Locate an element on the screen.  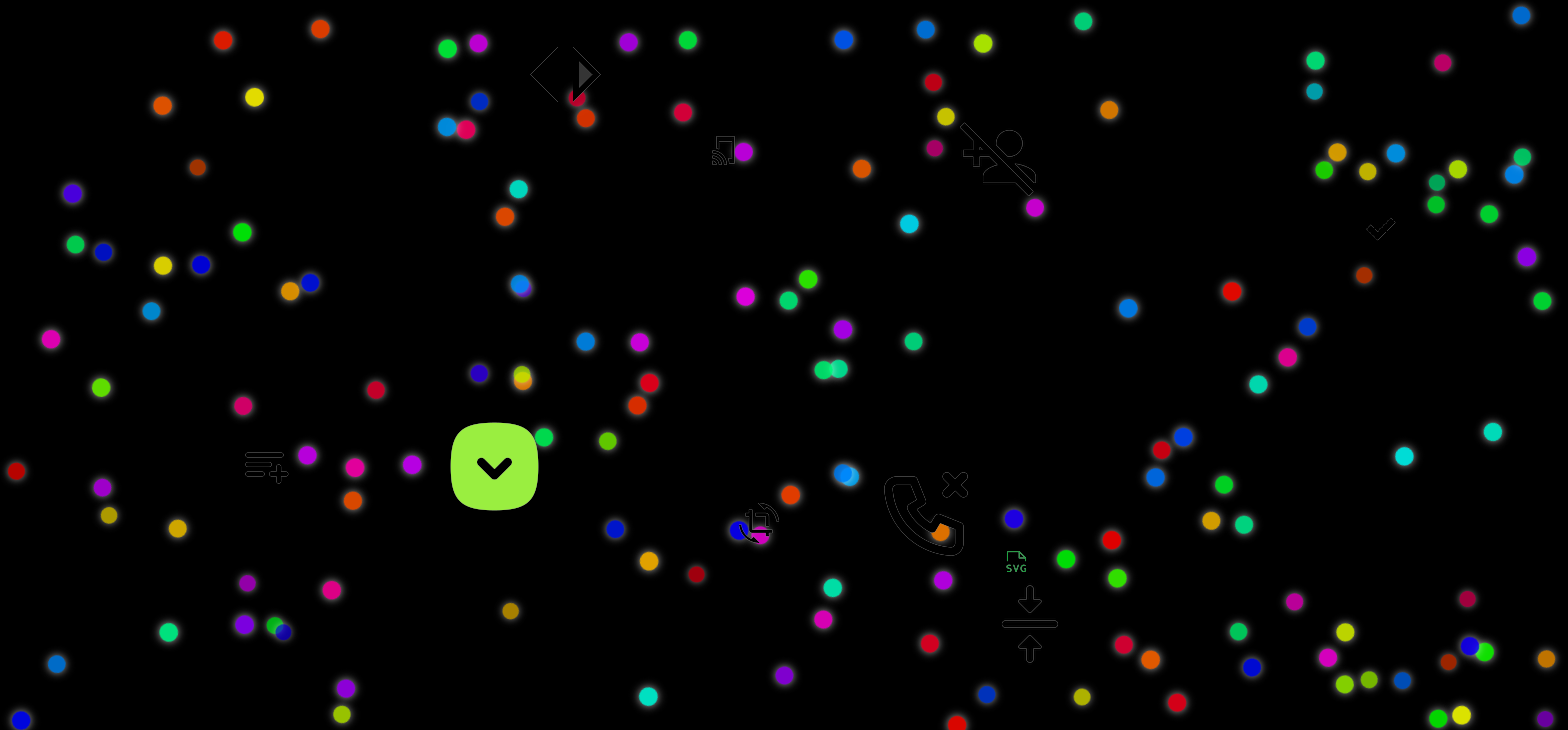
add a new item to your playlist is located at coordinates (264, 464).